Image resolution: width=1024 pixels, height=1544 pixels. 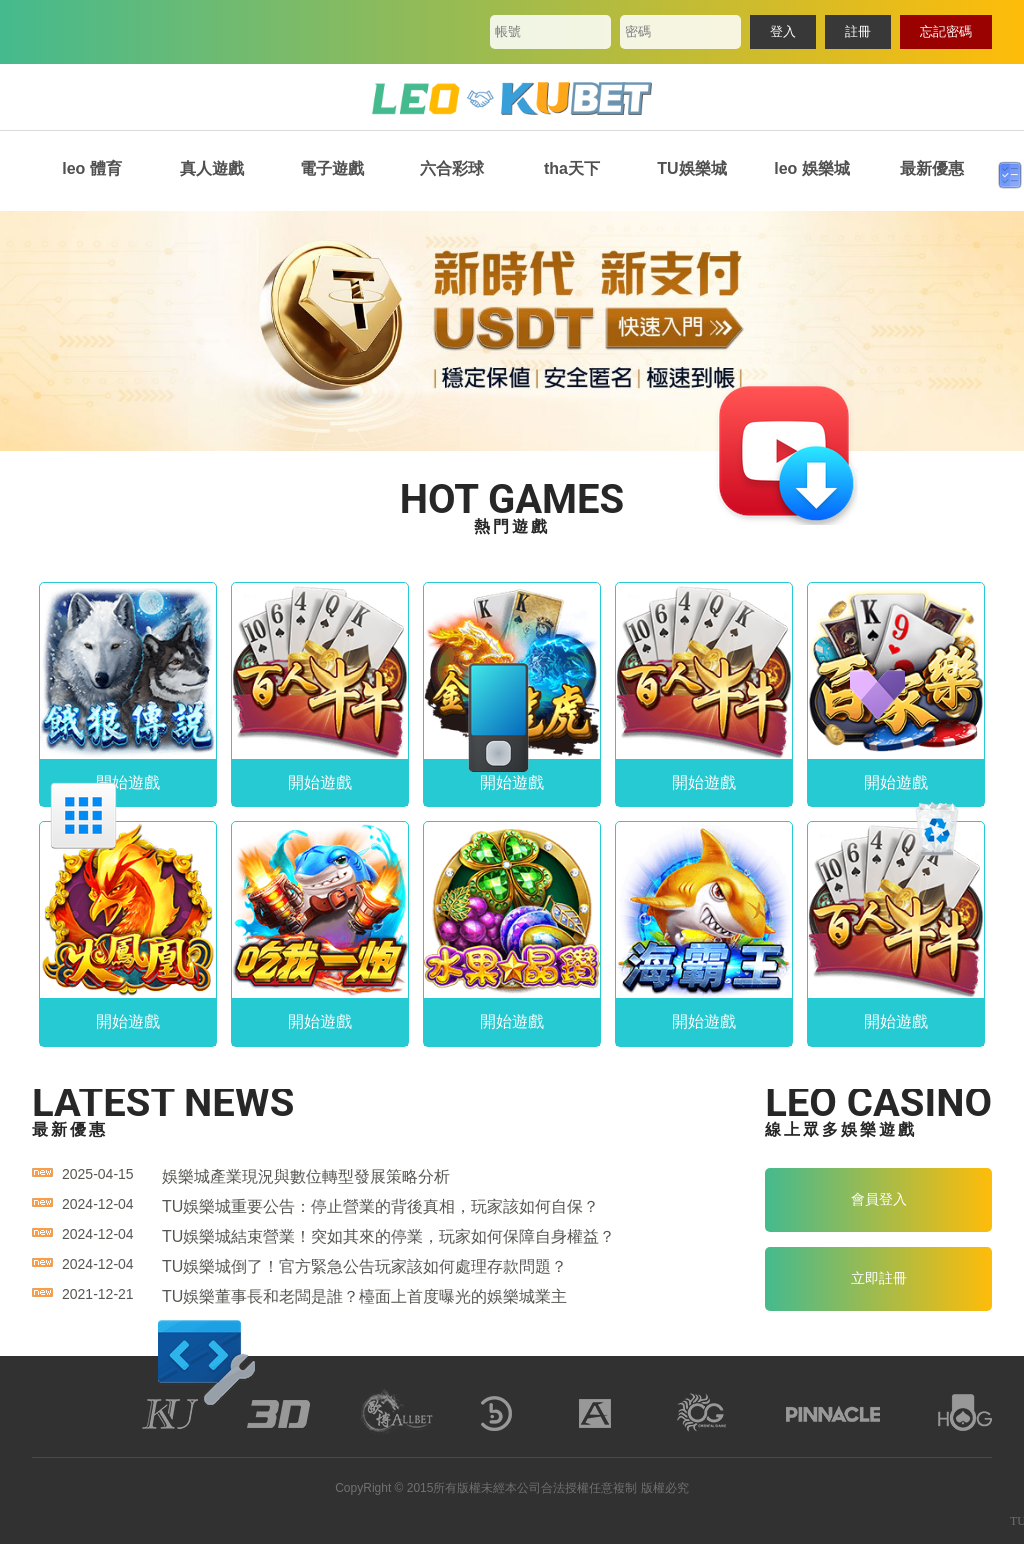 I want to click on open the to-do list app, so click(x=1010, y=175).